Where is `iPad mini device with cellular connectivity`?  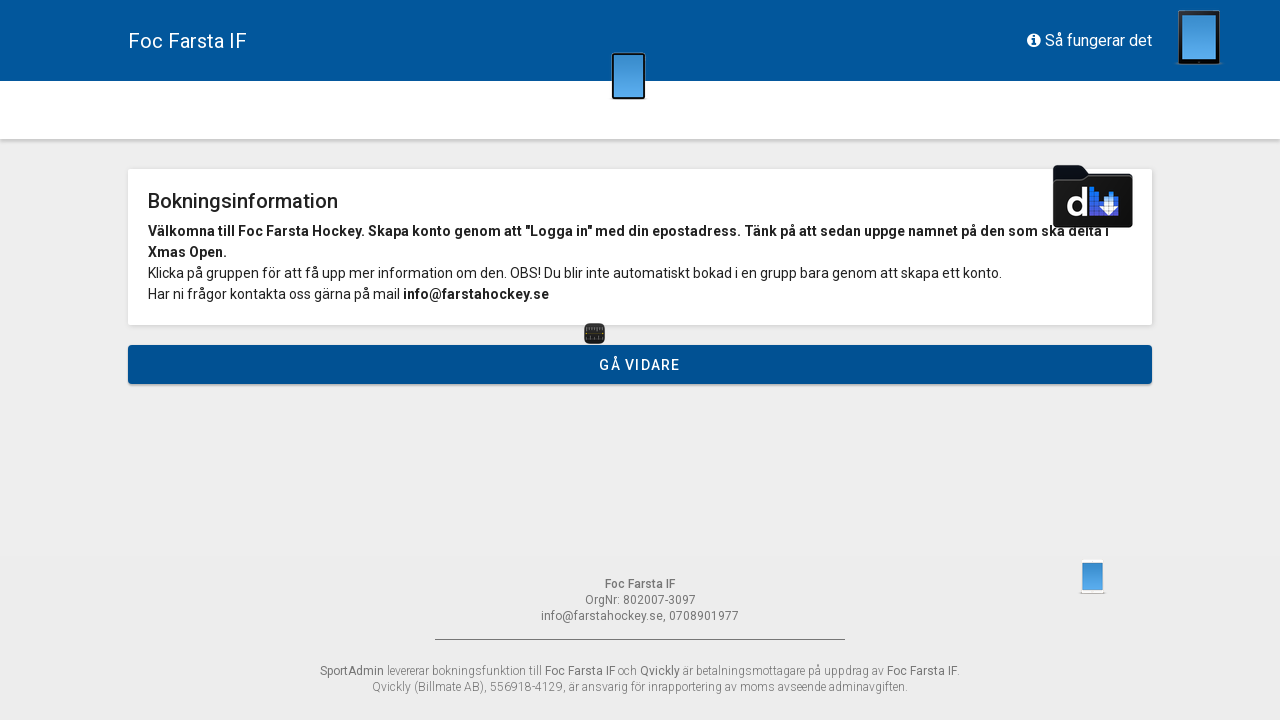 iPad mini device with cellular connectivity is located at coordinates (1092, 573).